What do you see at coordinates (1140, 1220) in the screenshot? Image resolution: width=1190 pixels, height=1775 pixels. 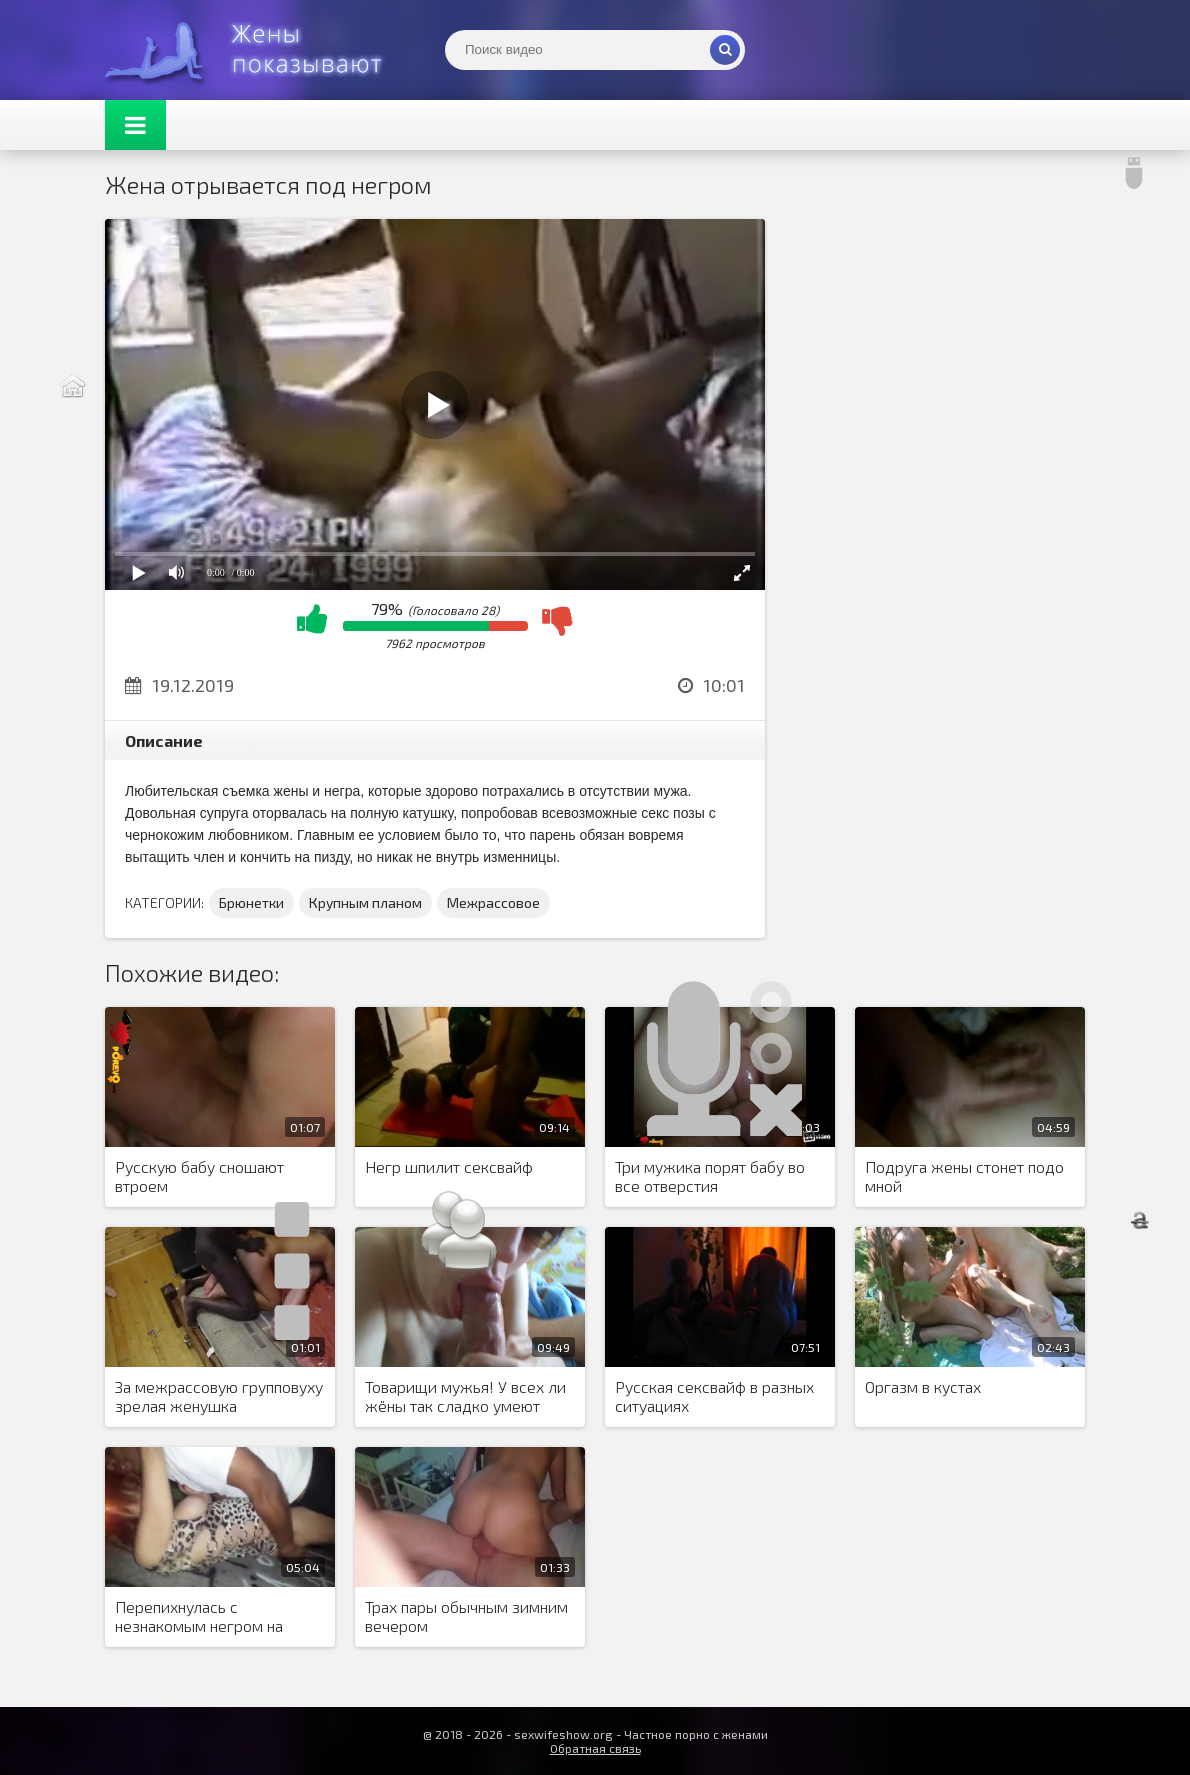 I see `apply strikethrough formatting to selected text` at bounding box center [1140, 1220].